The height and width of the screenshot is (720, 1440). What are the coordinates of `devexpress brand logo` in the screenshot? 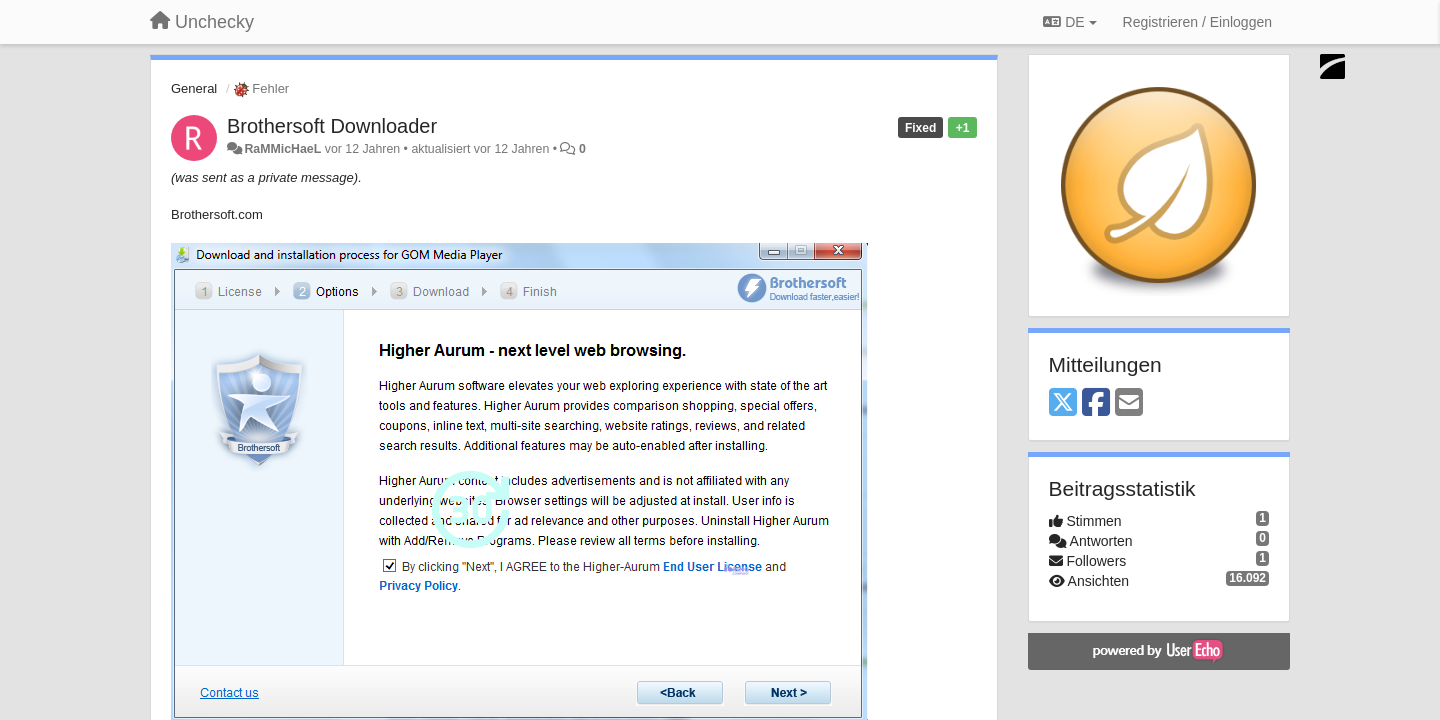 It's located at (1332, 66).